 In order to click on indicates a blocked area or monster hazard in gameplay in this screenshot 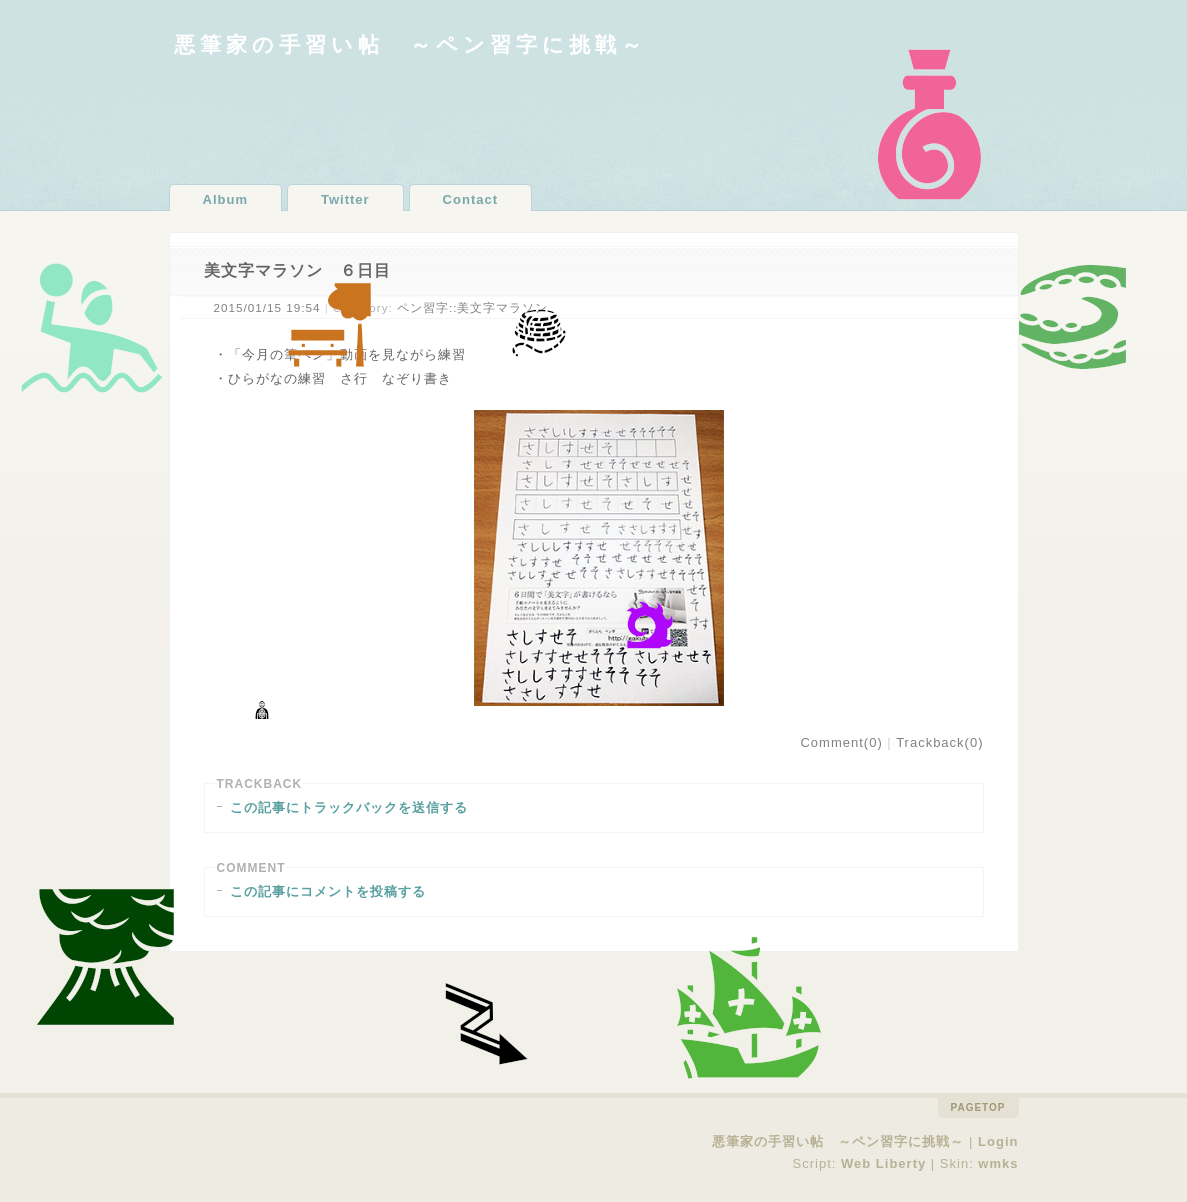, I will do `click(1072, 317)`.